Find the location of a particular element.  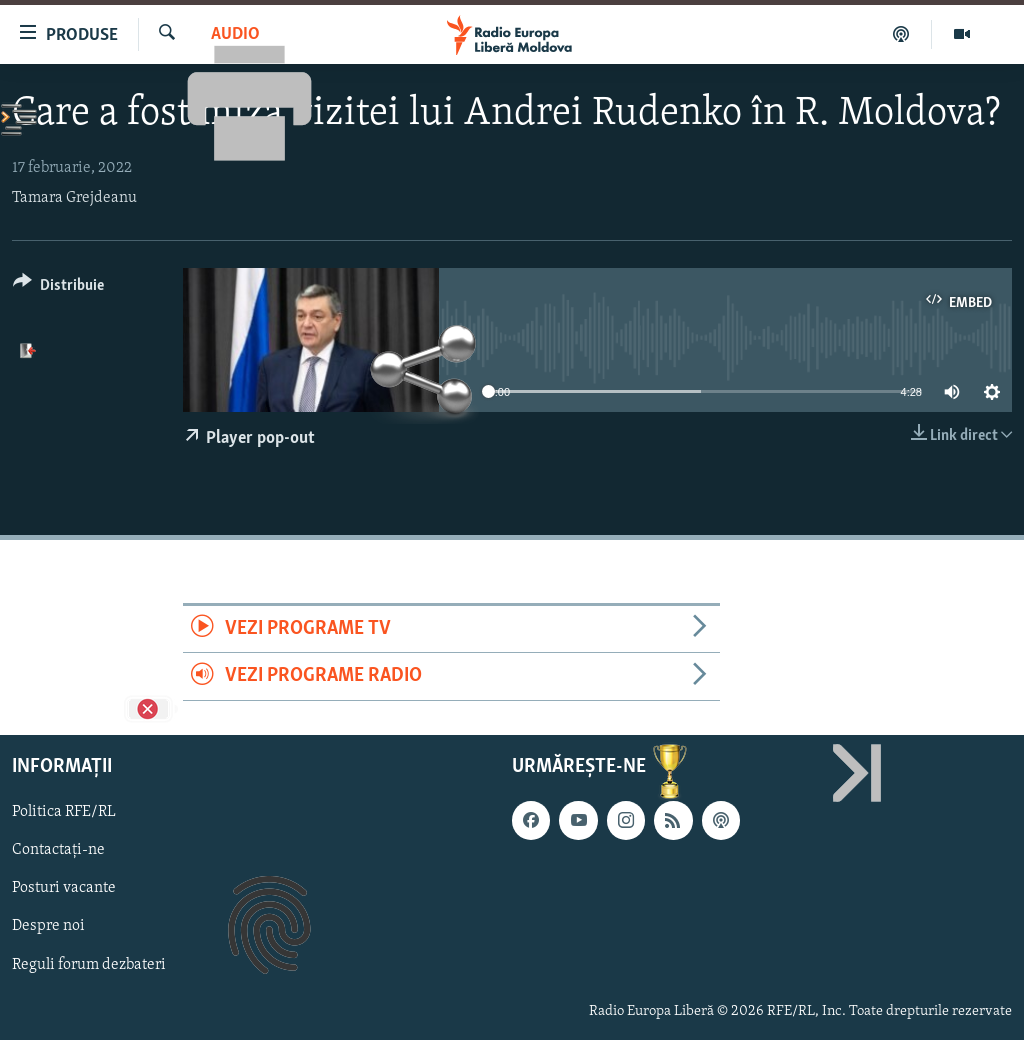

print the current document is located at coordinates (249, 107).